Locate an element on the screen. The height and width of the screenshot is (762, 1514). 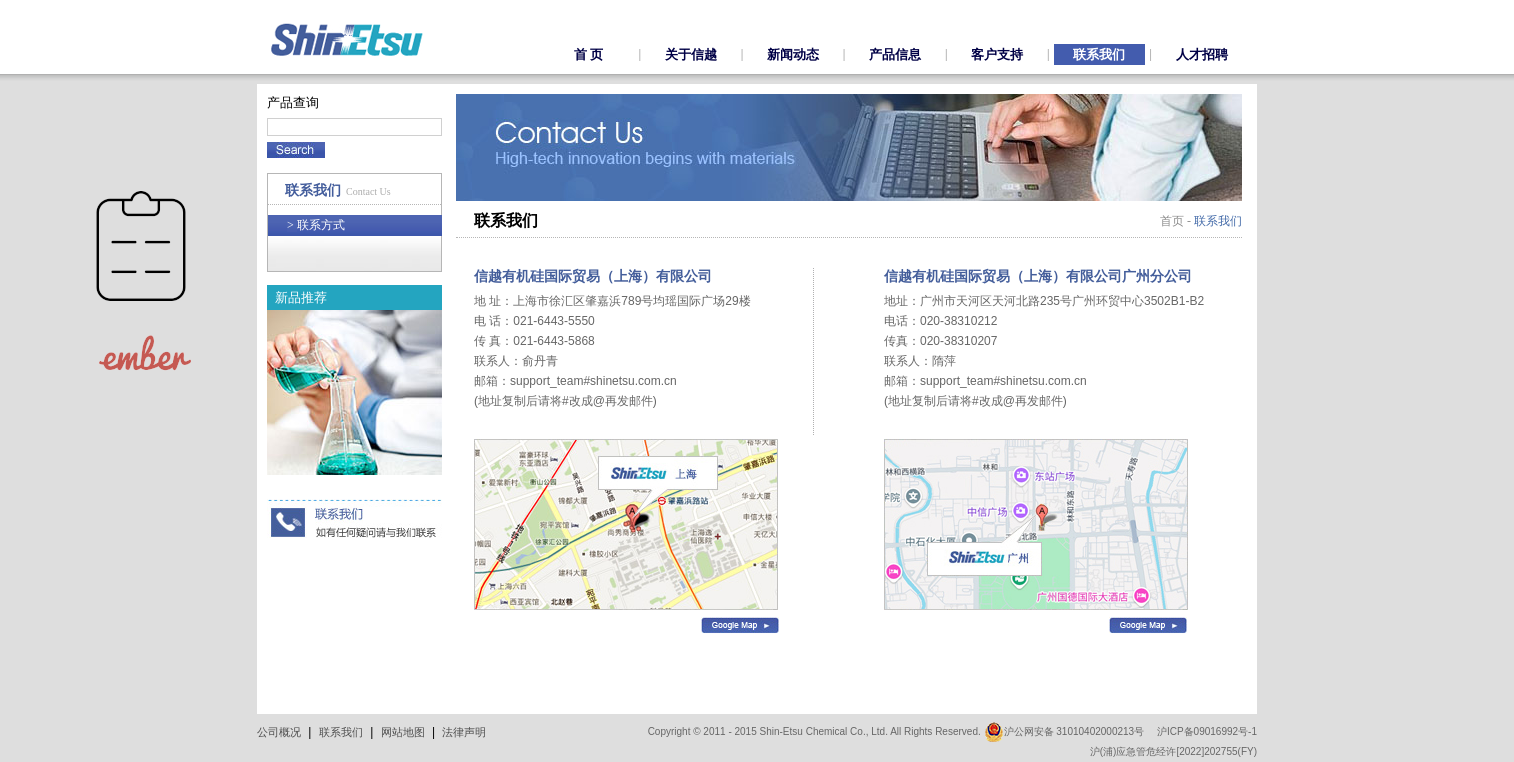
react hook form library logo is located at coordinates (141, 246).